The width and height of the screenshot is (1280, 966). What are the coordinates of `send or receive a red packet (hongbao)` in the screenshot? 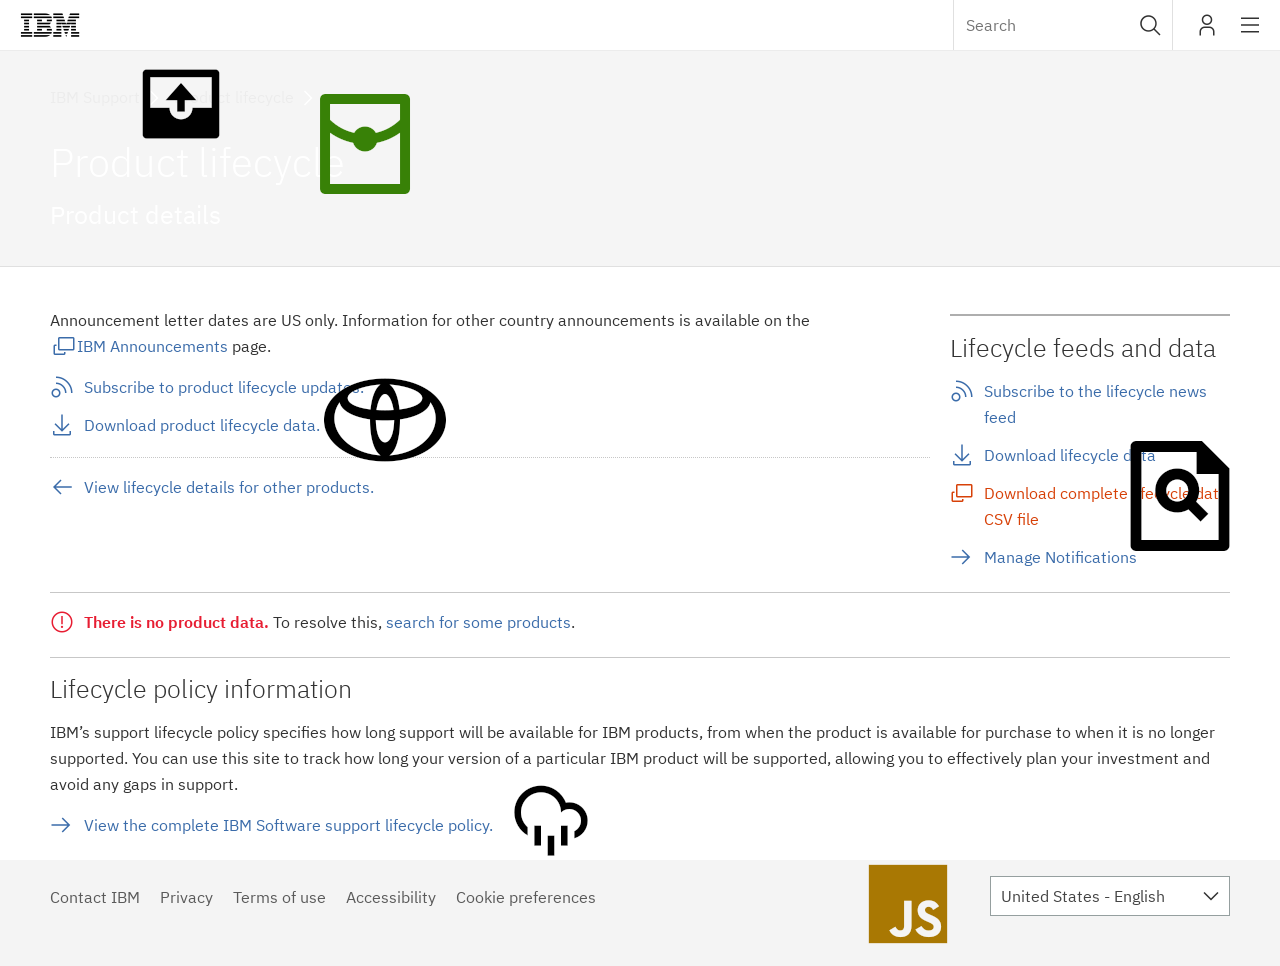 It's located at (365, 144).